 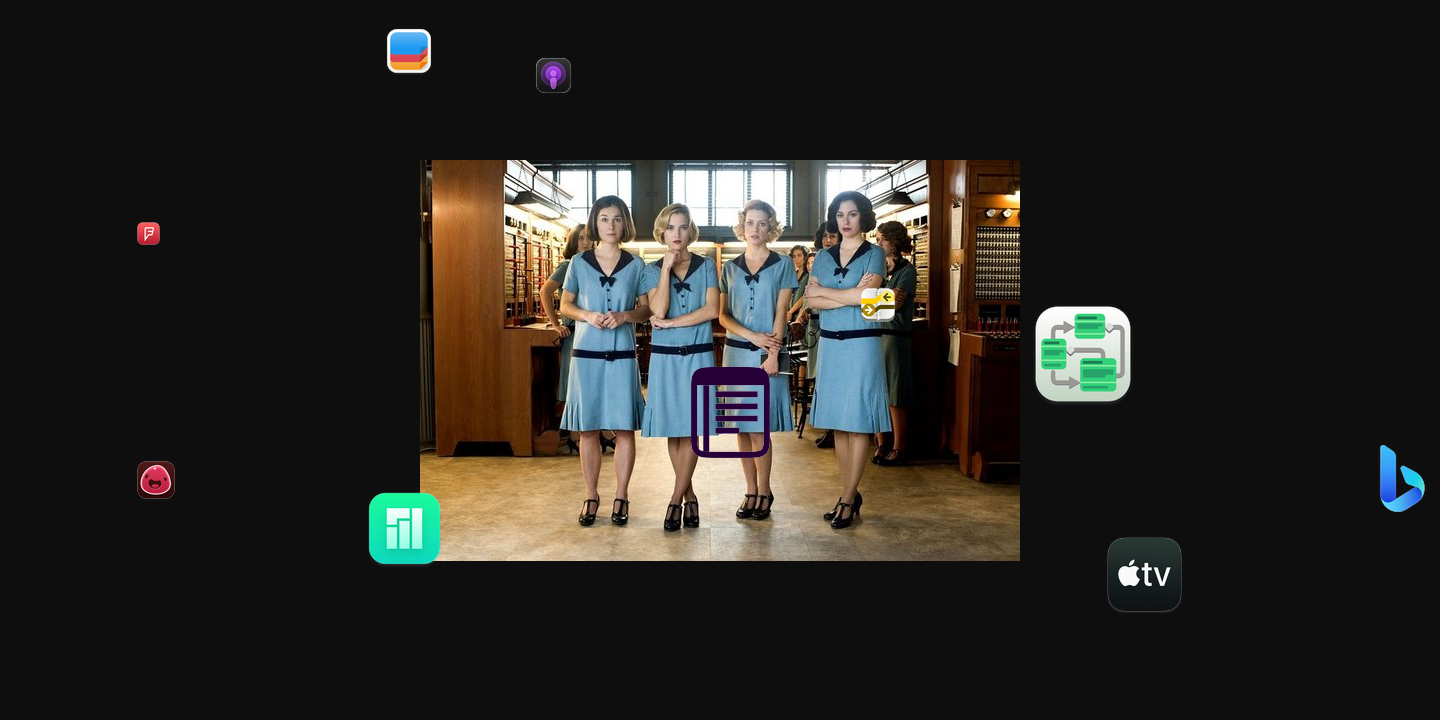 I want to click on open the notes app, so click(x=733, y=415).